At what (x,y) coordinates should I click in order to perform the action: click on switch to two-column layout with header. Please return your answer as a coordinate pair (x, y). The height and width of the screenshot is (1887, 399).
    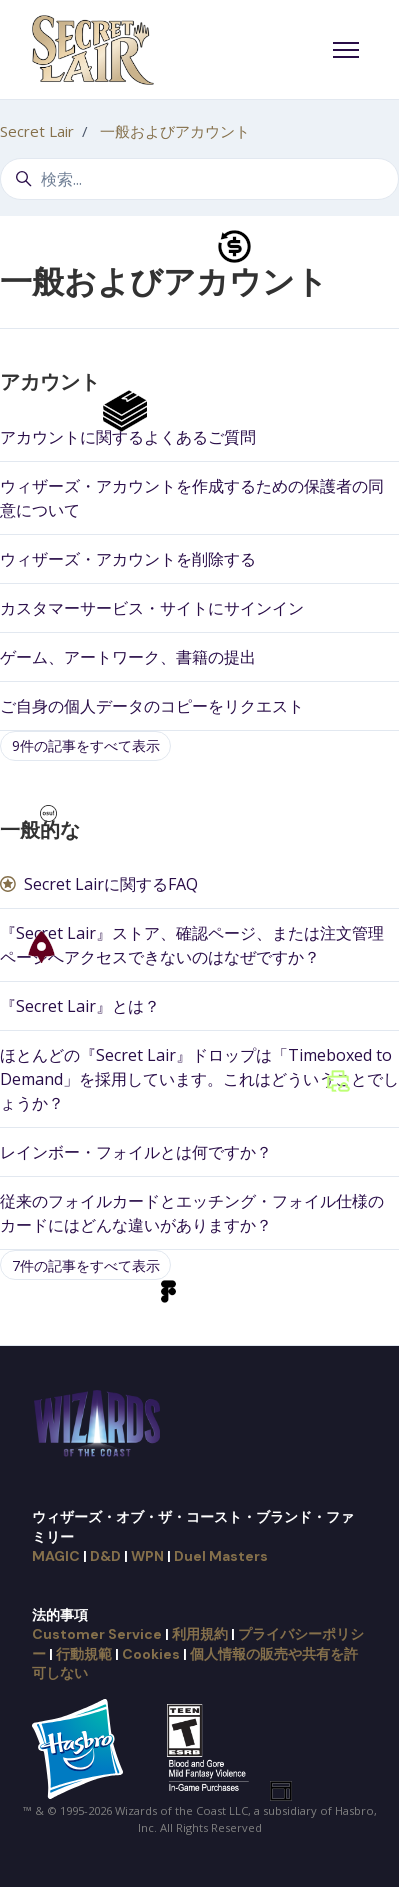
    Looking at the image, I should click on (281, 1791).